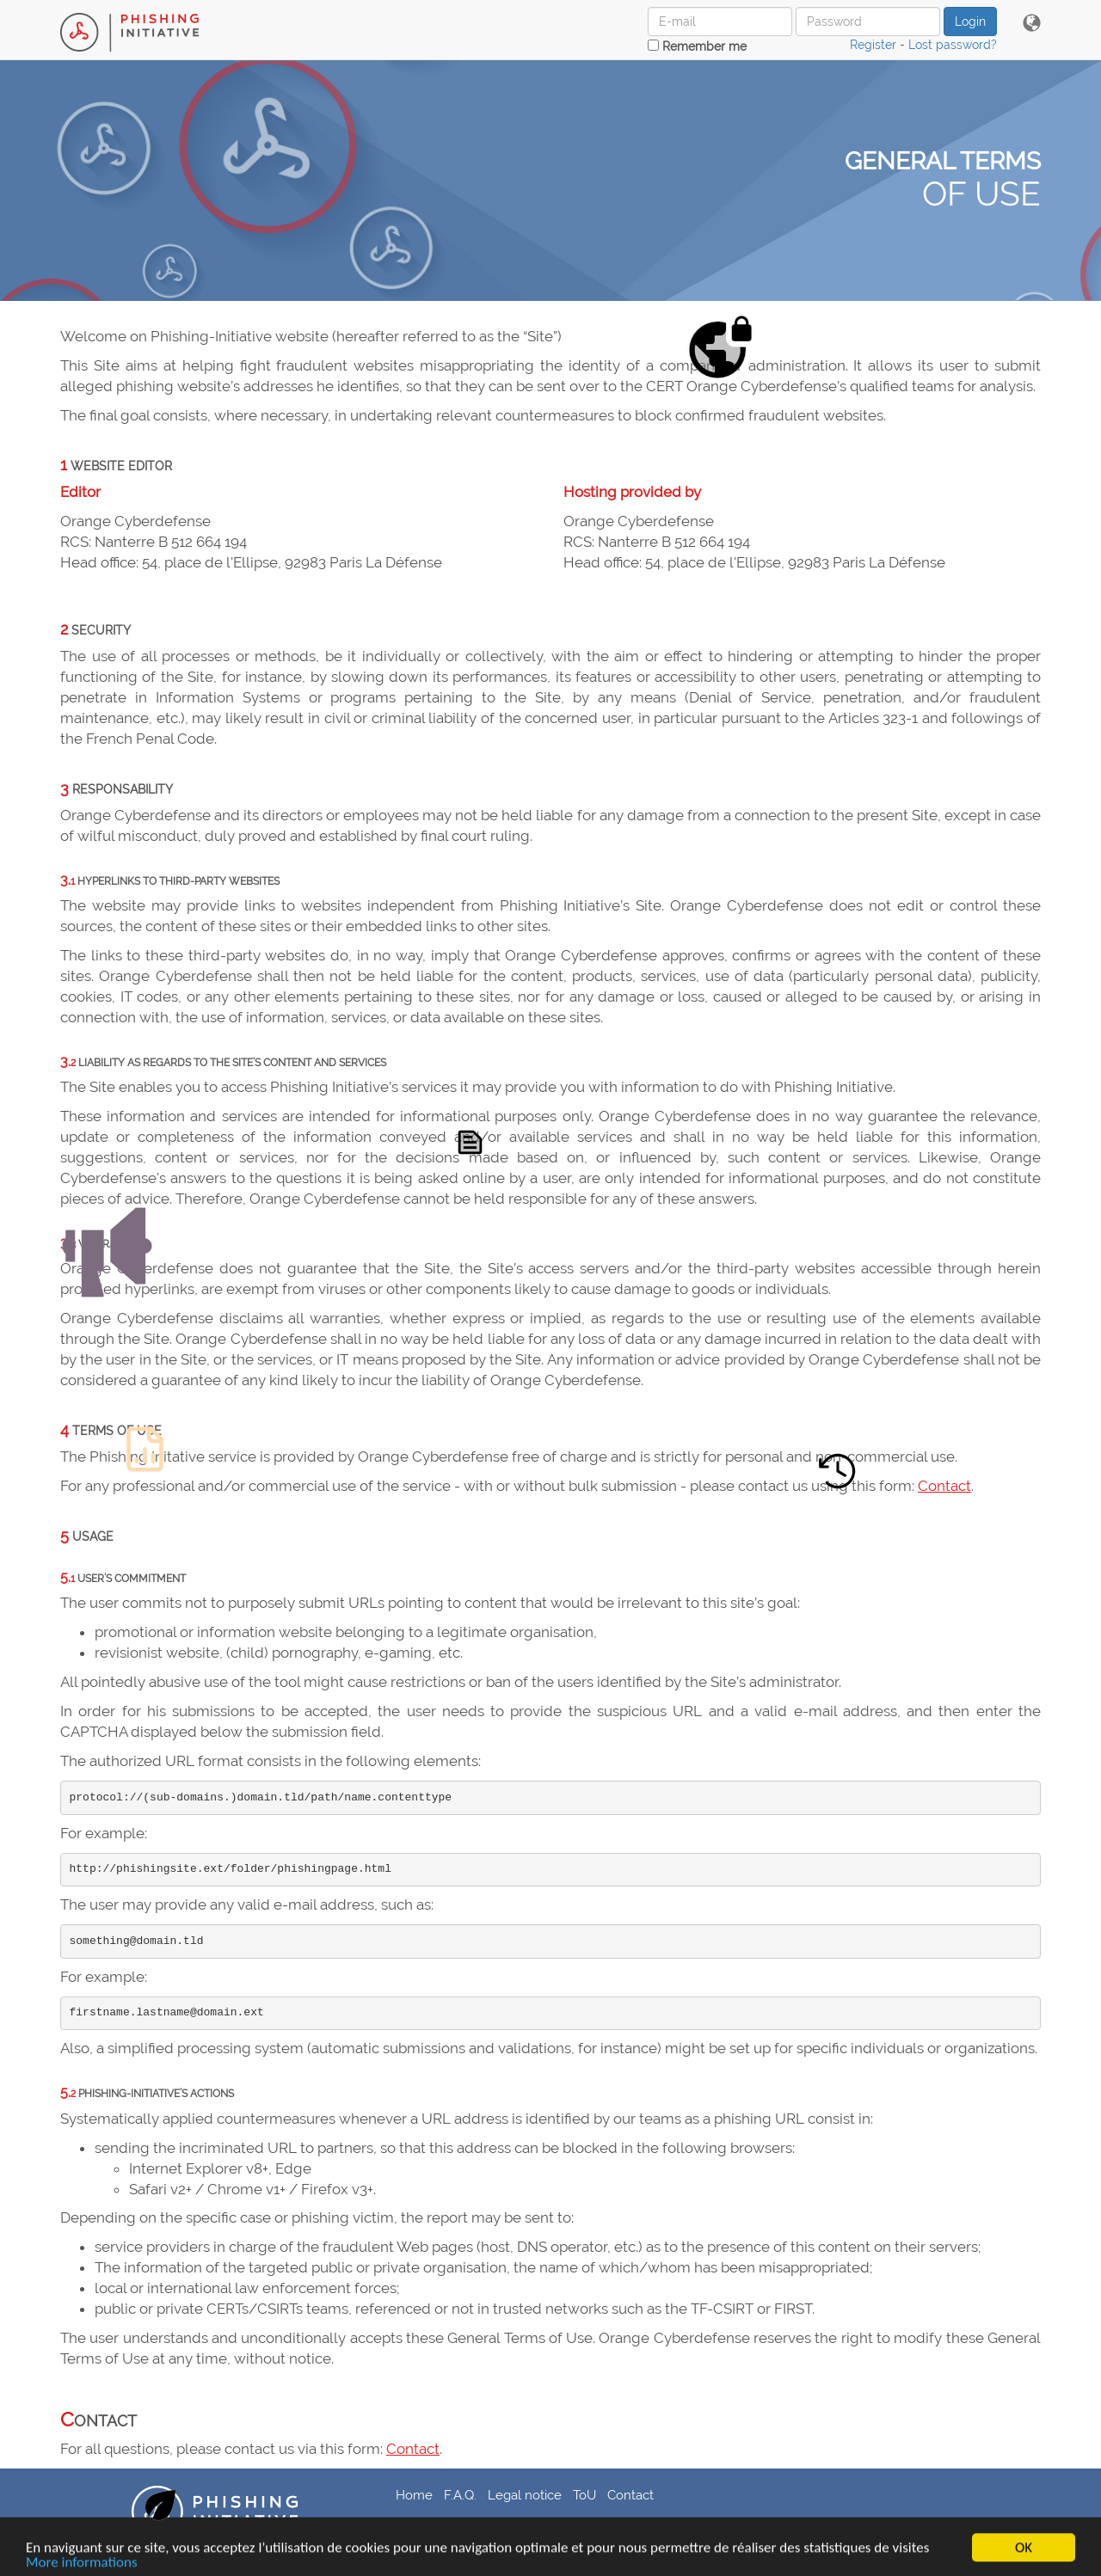 The height and width of the screenshot is (2576, 1101). I want to click on view text document or snippet, so click(470, 1142).